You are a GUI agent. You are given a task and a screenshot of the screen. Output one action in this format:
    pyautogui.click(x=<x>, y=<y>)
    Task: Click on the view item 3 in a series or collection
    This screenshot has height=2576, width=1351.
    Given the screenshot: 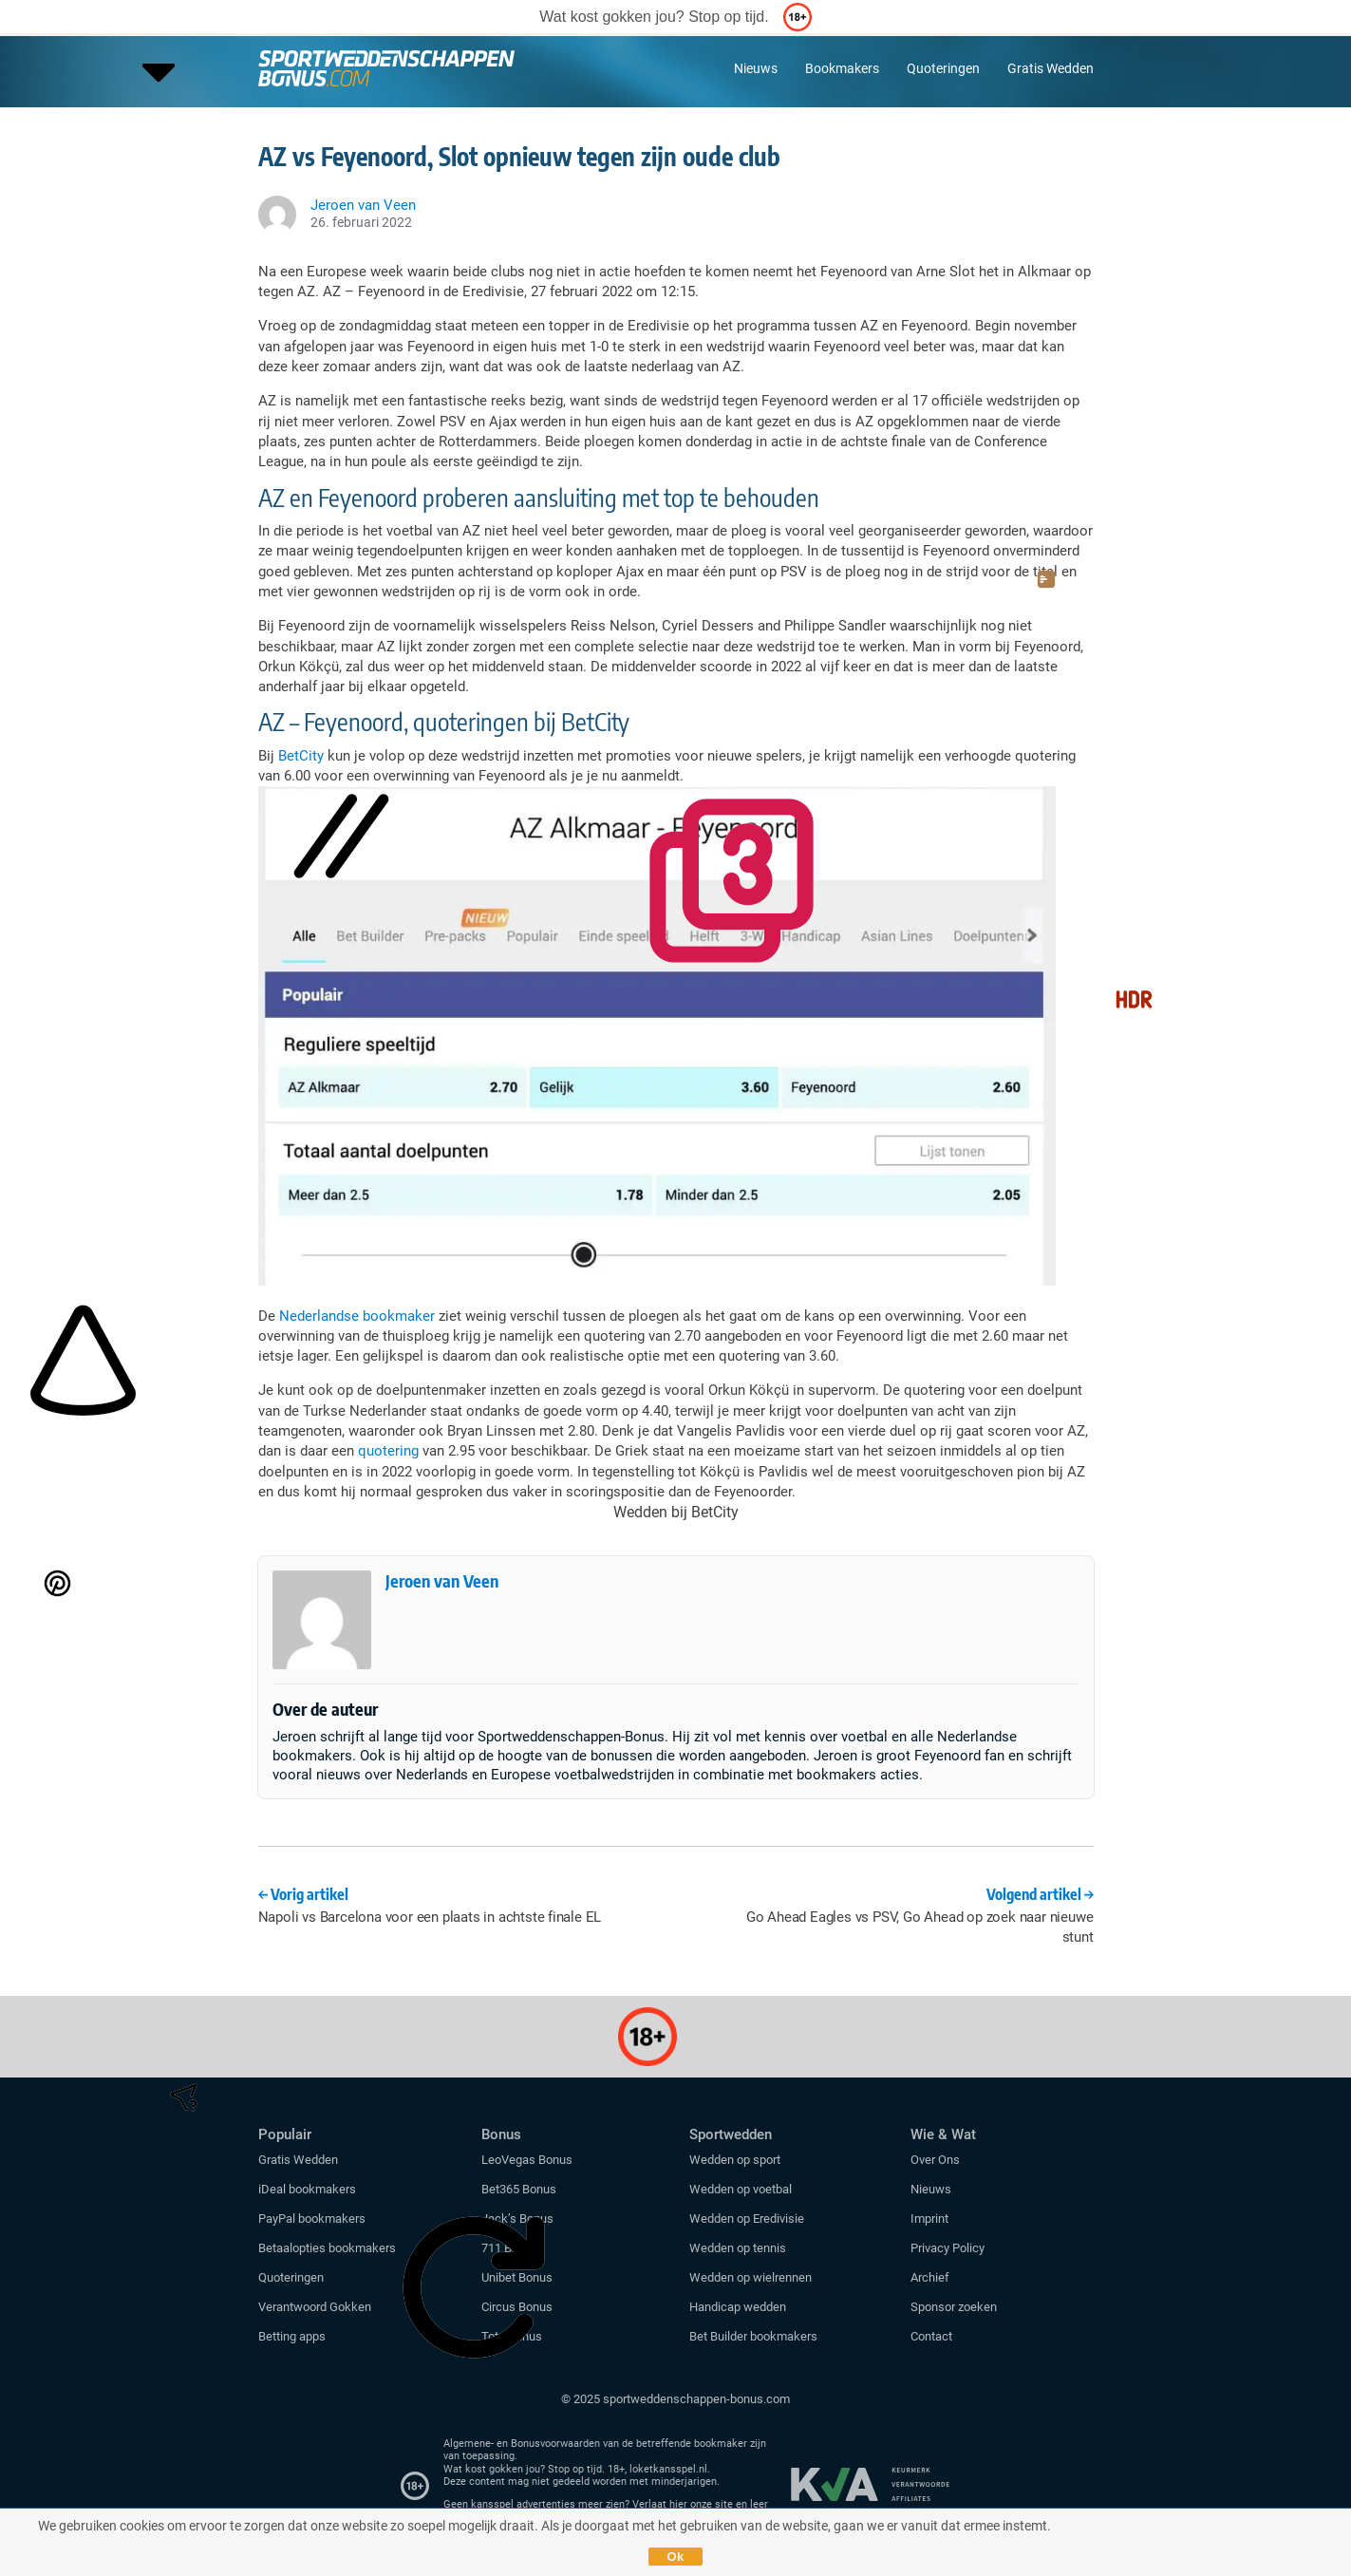 What is the action you would take?
    pyautogui.click(x=731, y=880)
    